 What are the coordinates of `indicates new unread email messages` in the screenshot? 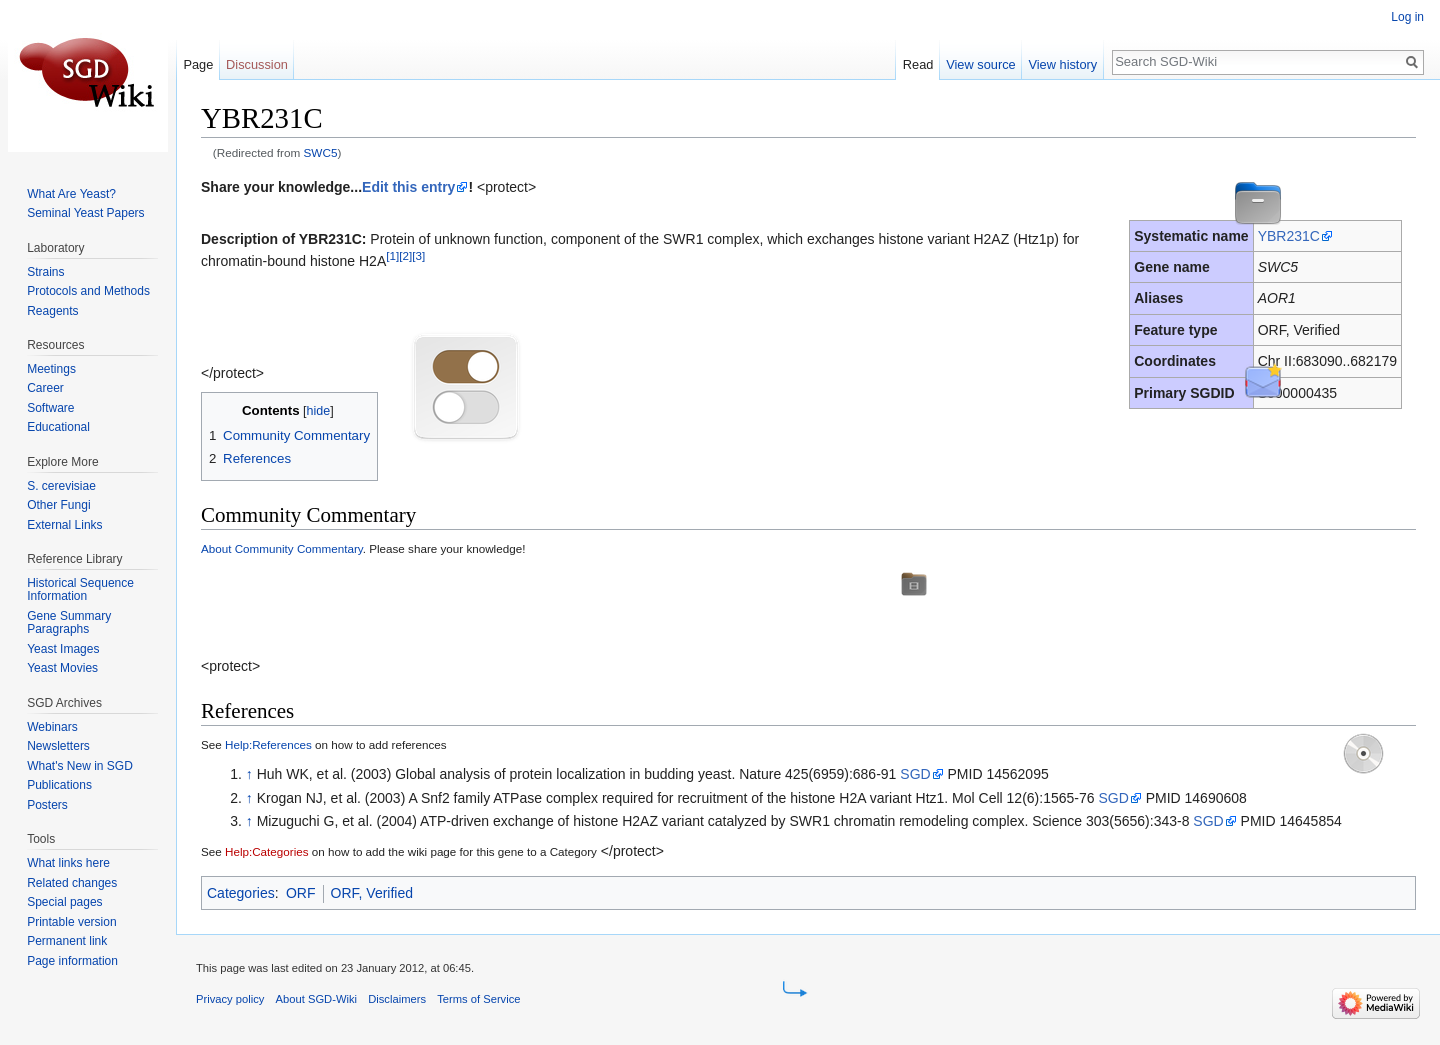 It's located at (1263, 382).